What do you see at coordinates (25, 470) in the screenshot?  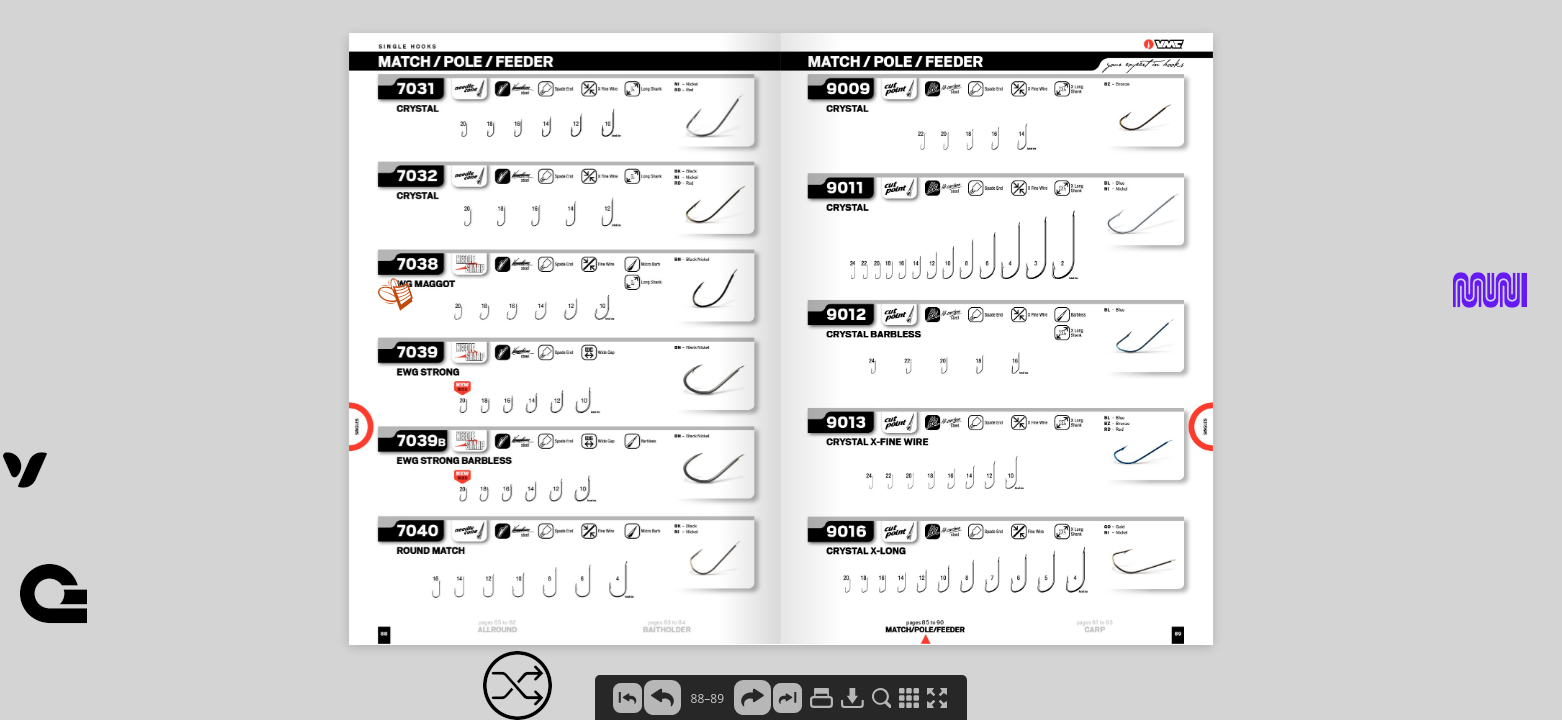 I see `open vectary 3d design application` at bounding box center [25, 470].